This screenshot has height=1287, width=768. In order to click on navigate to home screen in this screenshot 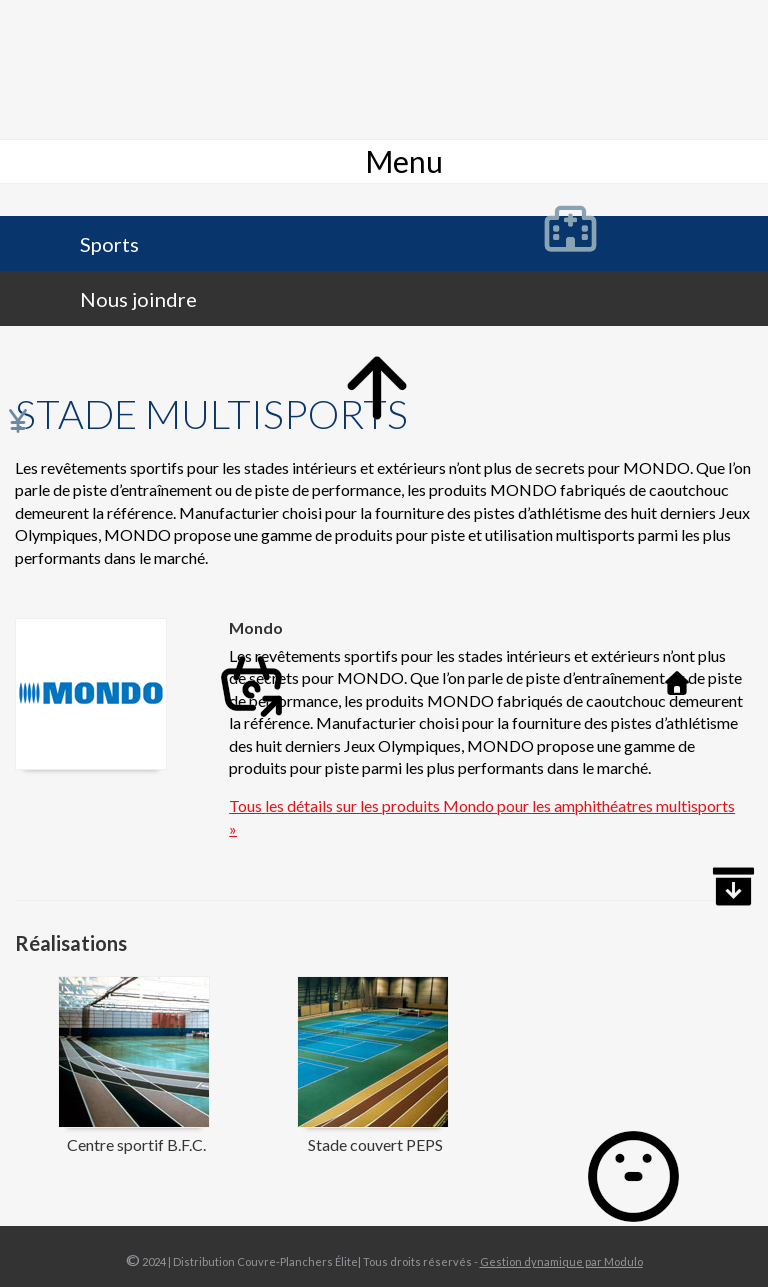, I will do `click(677, 683)`.